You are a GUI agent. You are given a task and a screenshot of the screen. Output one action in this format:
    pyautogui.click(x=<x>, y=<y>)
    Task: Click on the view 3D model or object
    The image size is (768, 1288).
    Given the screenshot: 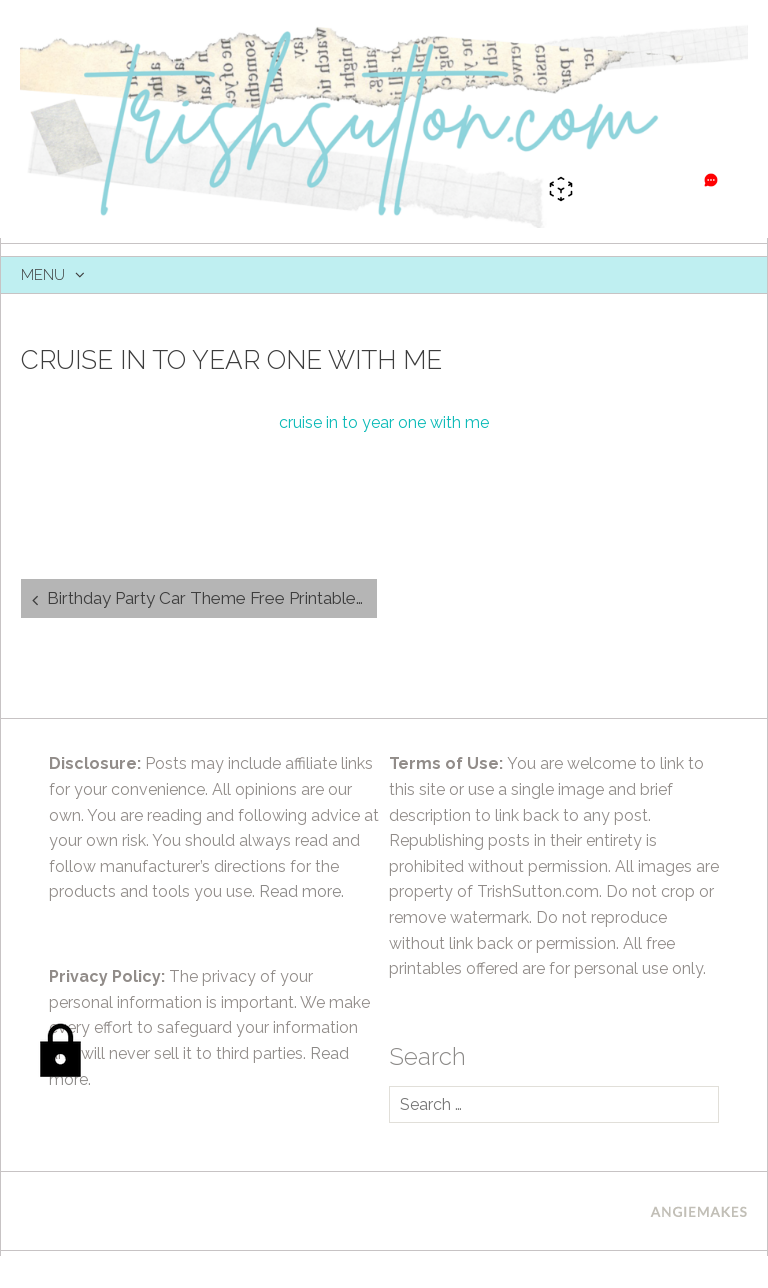 What is the action you would take?
    pyautogui.click(x=561, y=189)
    